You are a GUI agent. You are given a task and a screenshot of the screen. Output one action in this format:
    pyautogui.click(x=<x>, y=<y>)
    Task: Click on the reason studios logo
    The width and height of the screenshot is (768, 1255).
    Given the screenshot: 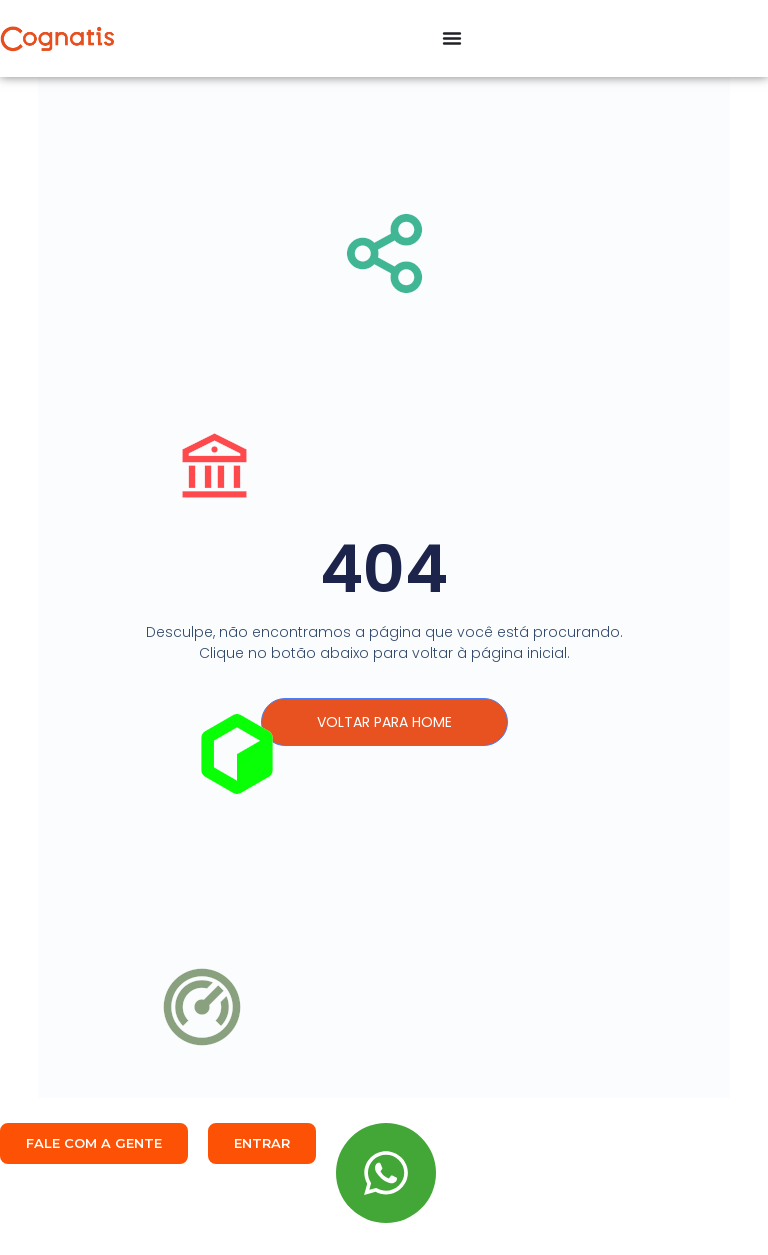 What is the action you would take?
    pyautogui.click(x=237, y=754)
    